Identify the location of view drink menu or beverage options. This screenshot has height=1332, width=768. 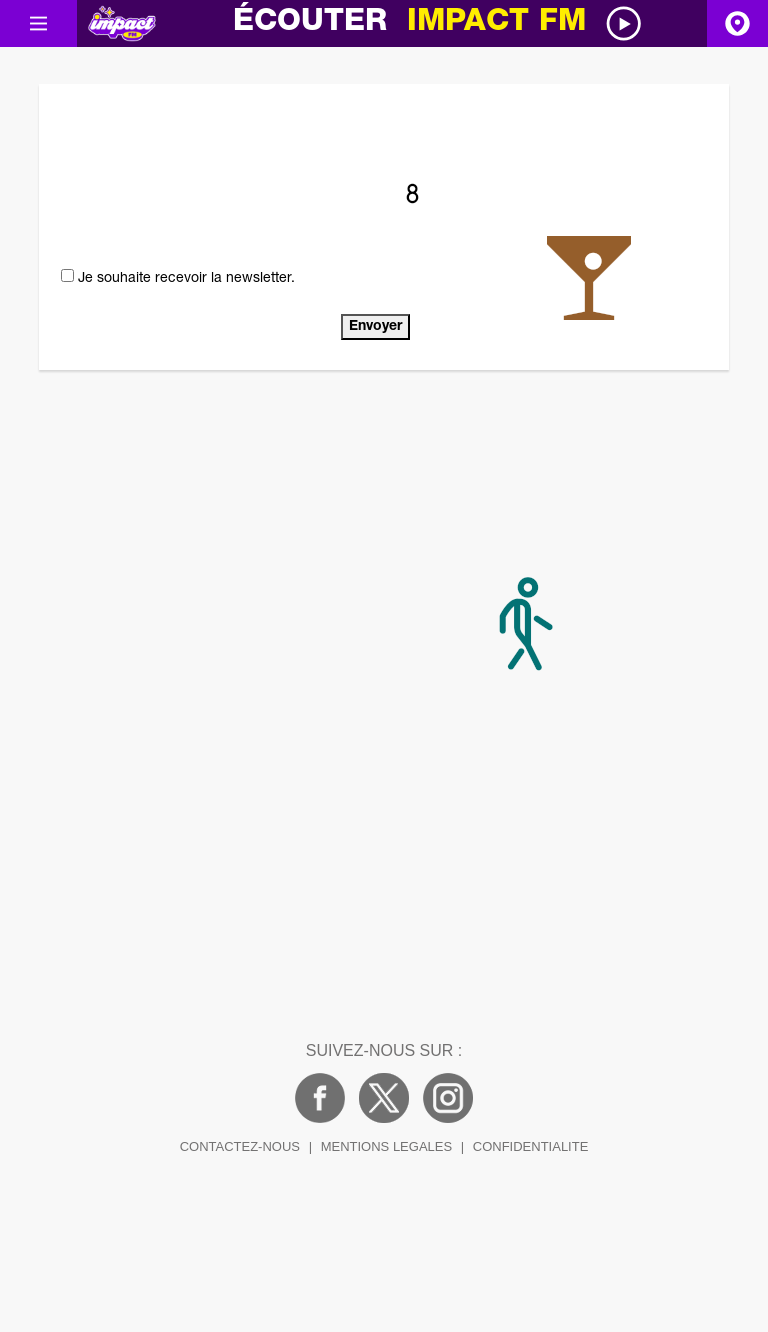
(589, 278).